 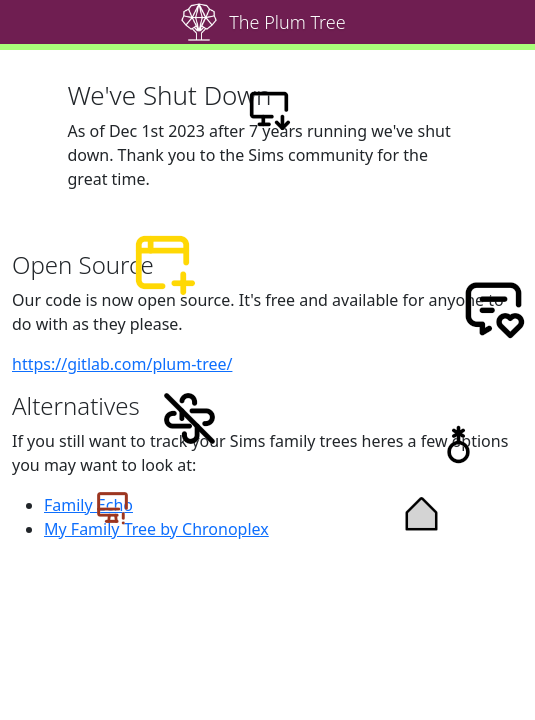 What do you see at coordinates (493, 307) in the screenshot?
I see `view liked or favorited messages` at bounding box center [493, 307].